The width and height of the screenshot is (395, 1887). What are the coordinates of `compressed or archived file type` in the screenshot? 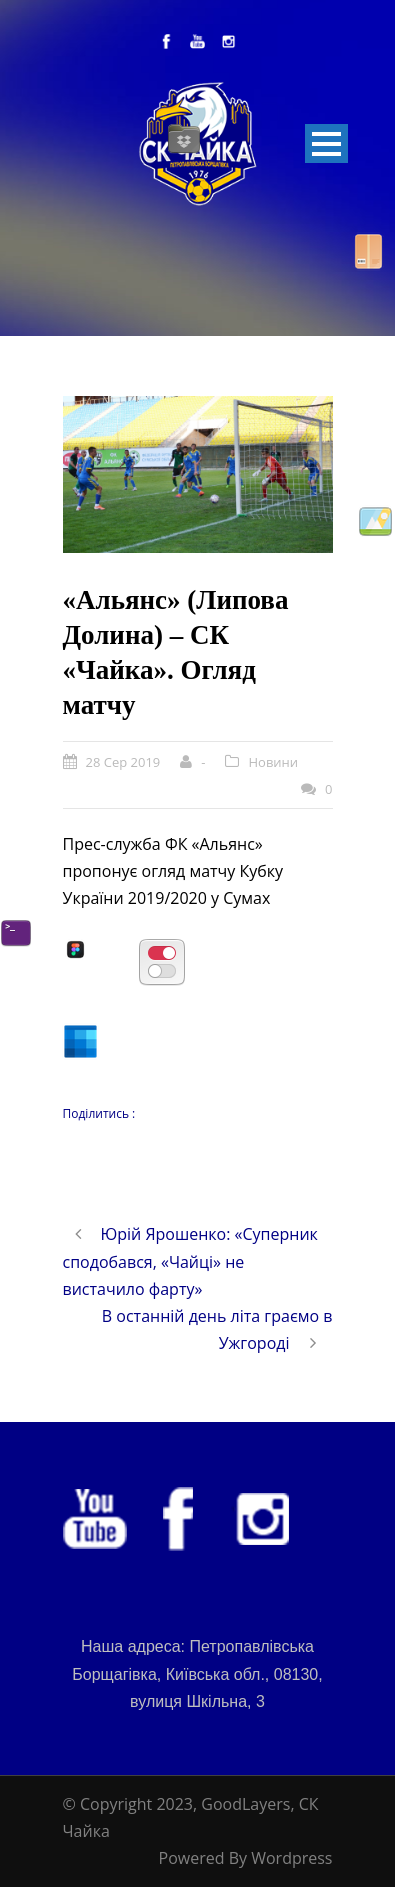 It's located at (368, 251).